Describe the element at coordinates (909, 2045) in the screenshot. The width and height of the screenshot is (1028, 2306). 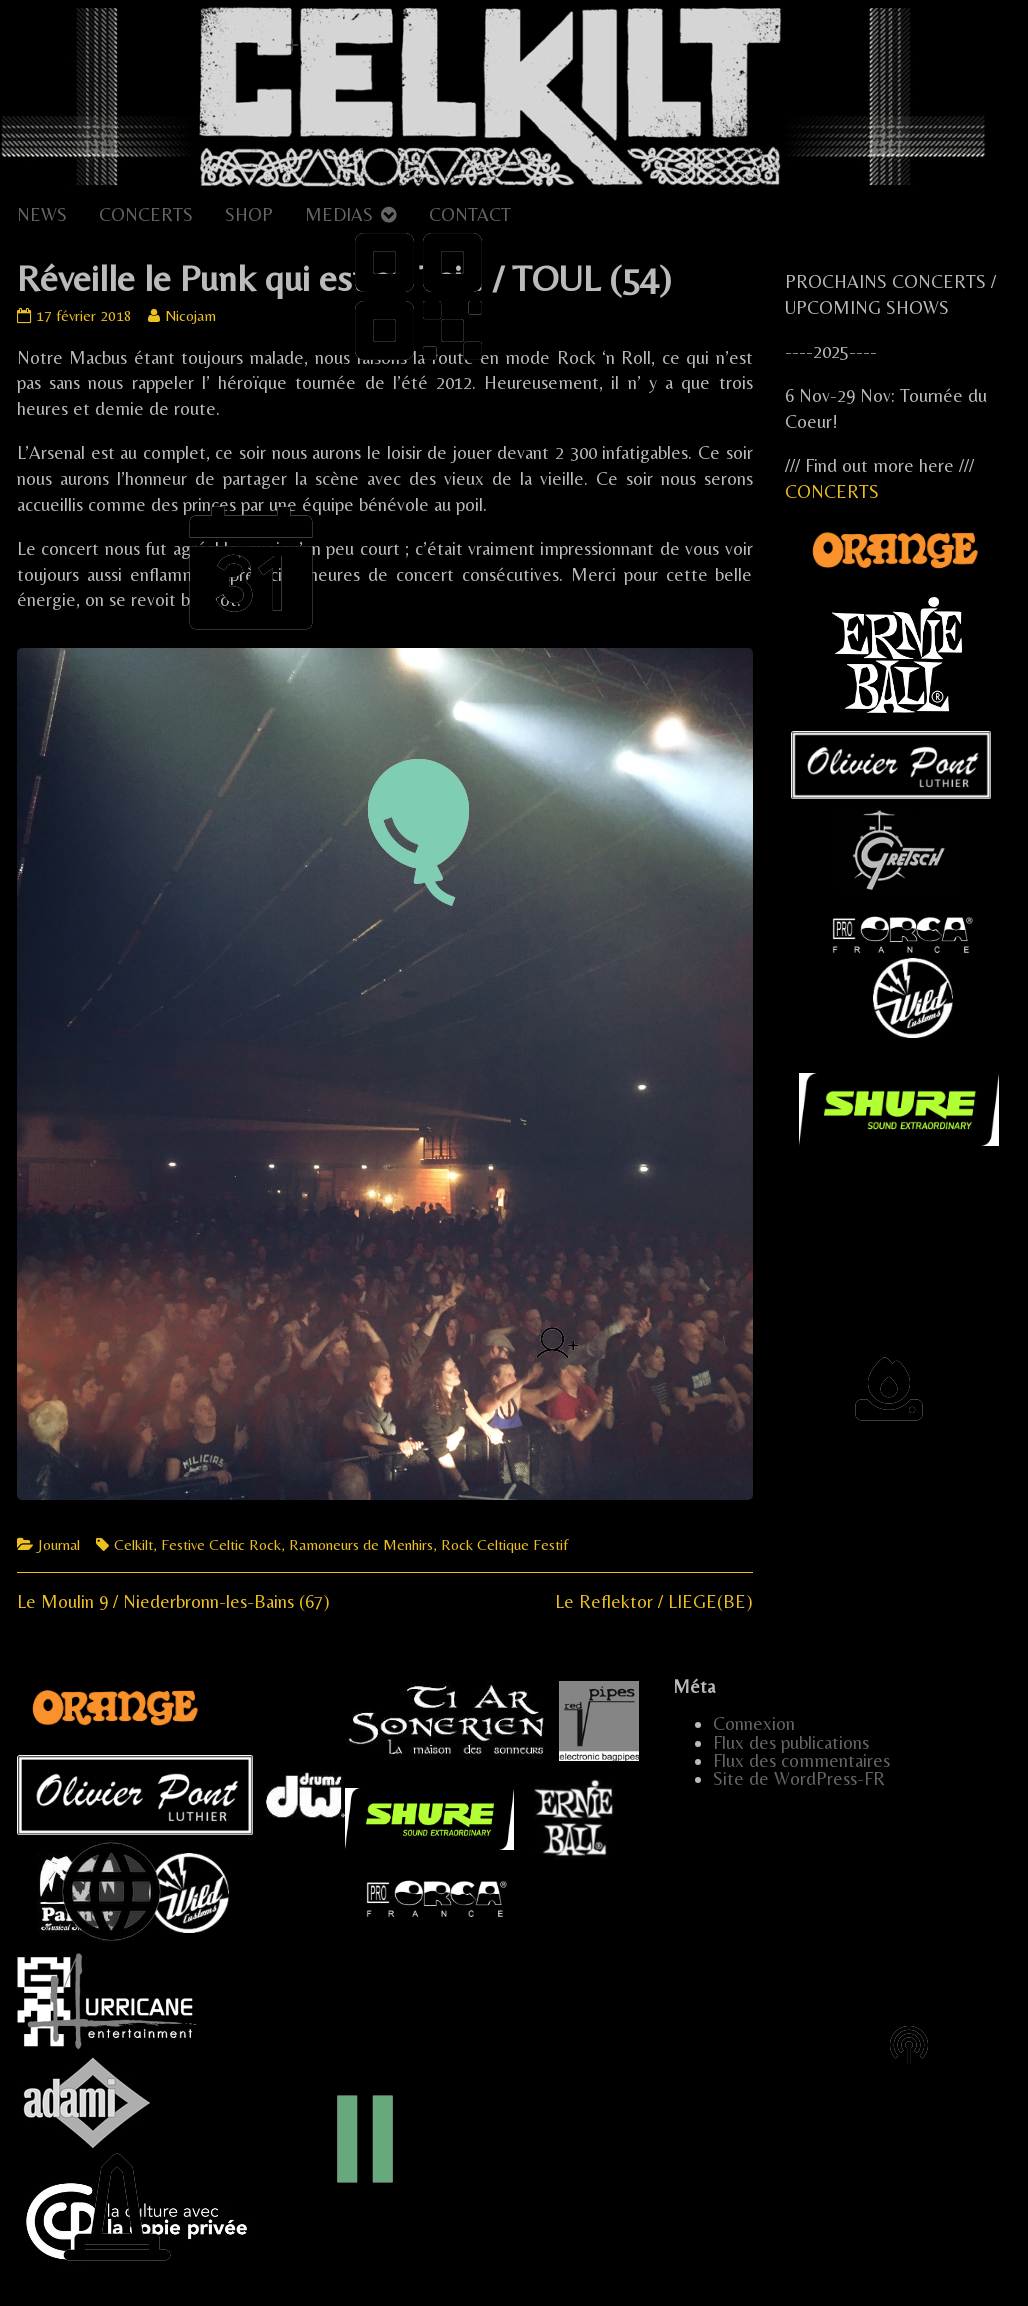
I see `broadcast or transmit a signal` at that location.